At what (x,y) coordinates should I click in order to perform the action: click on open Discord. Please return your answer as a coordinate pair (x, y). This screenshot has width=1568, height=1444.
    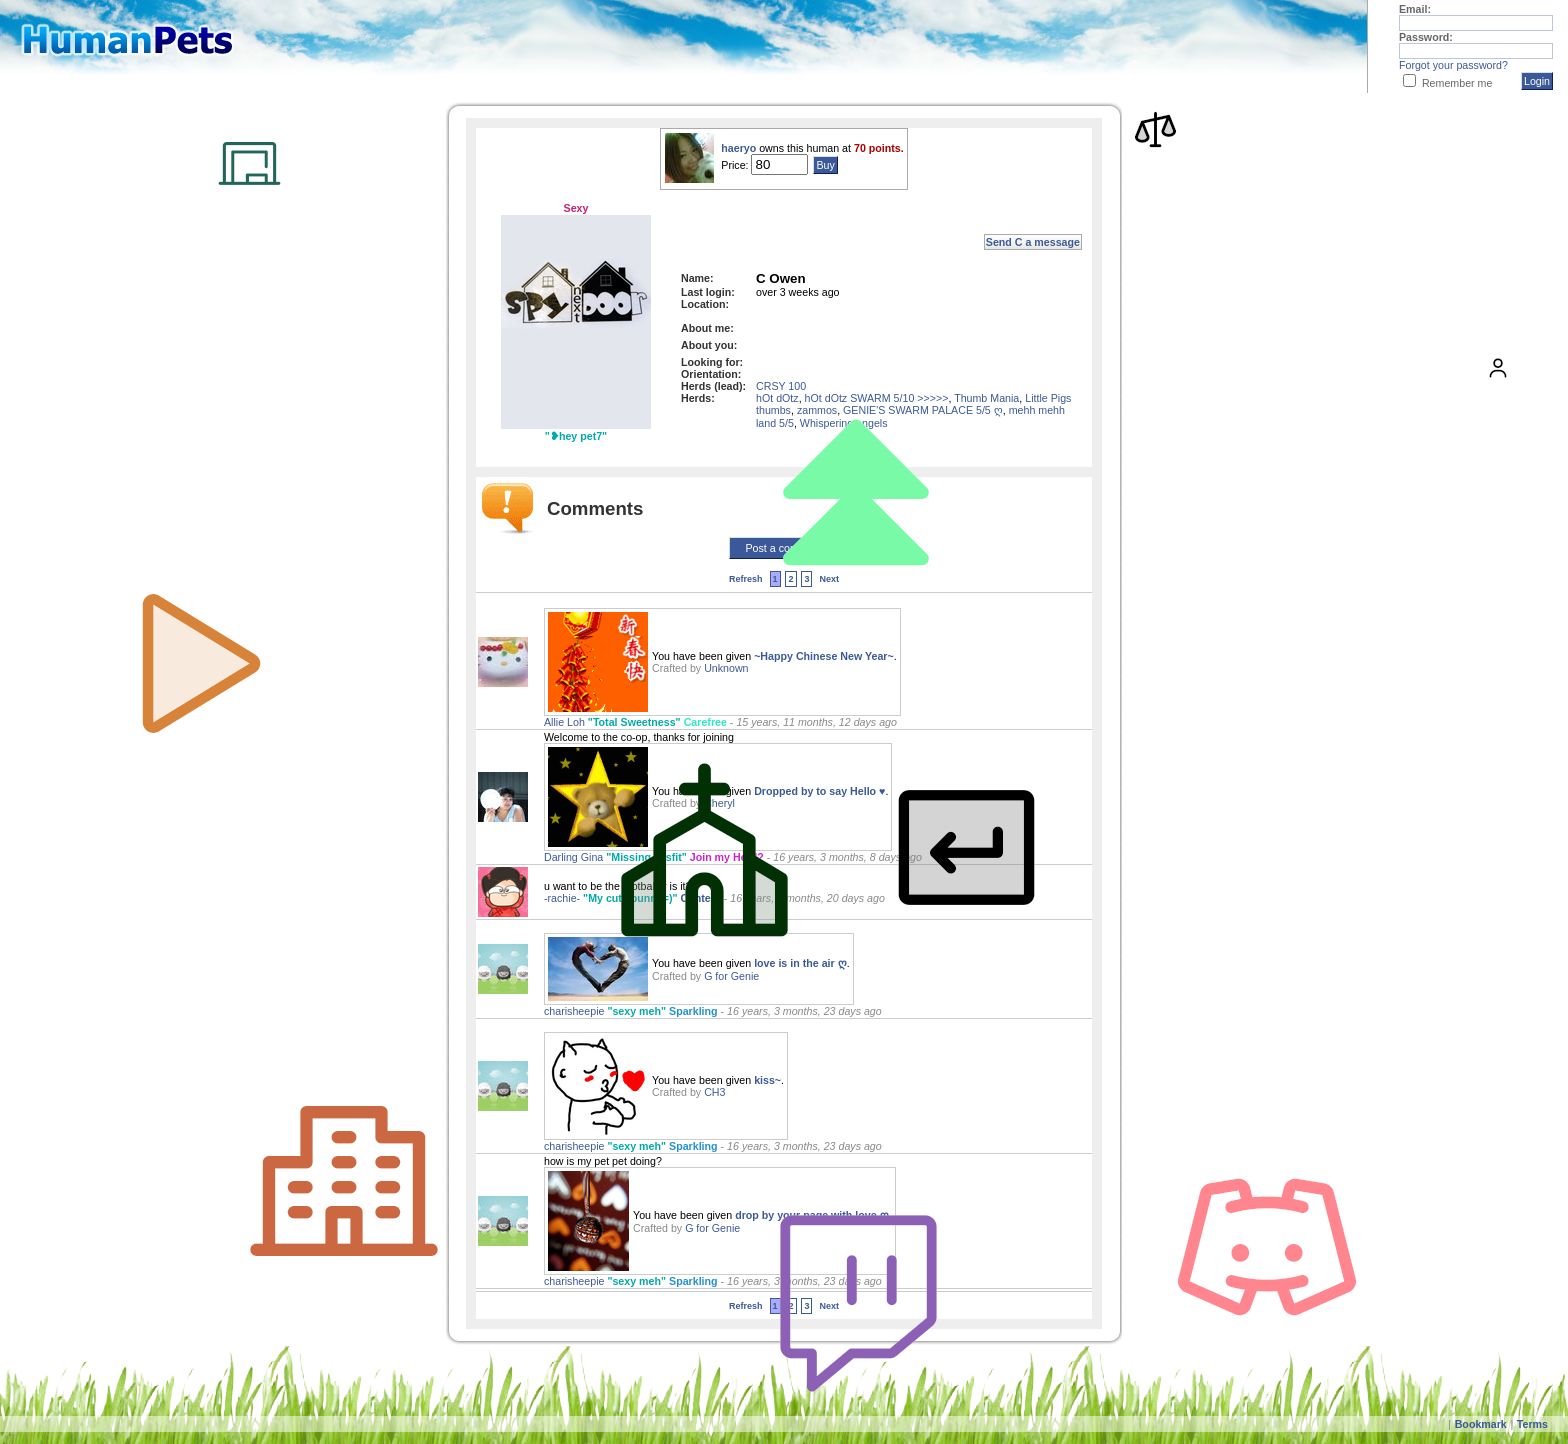
    Looking at the image, I should click on (1267, 1244).